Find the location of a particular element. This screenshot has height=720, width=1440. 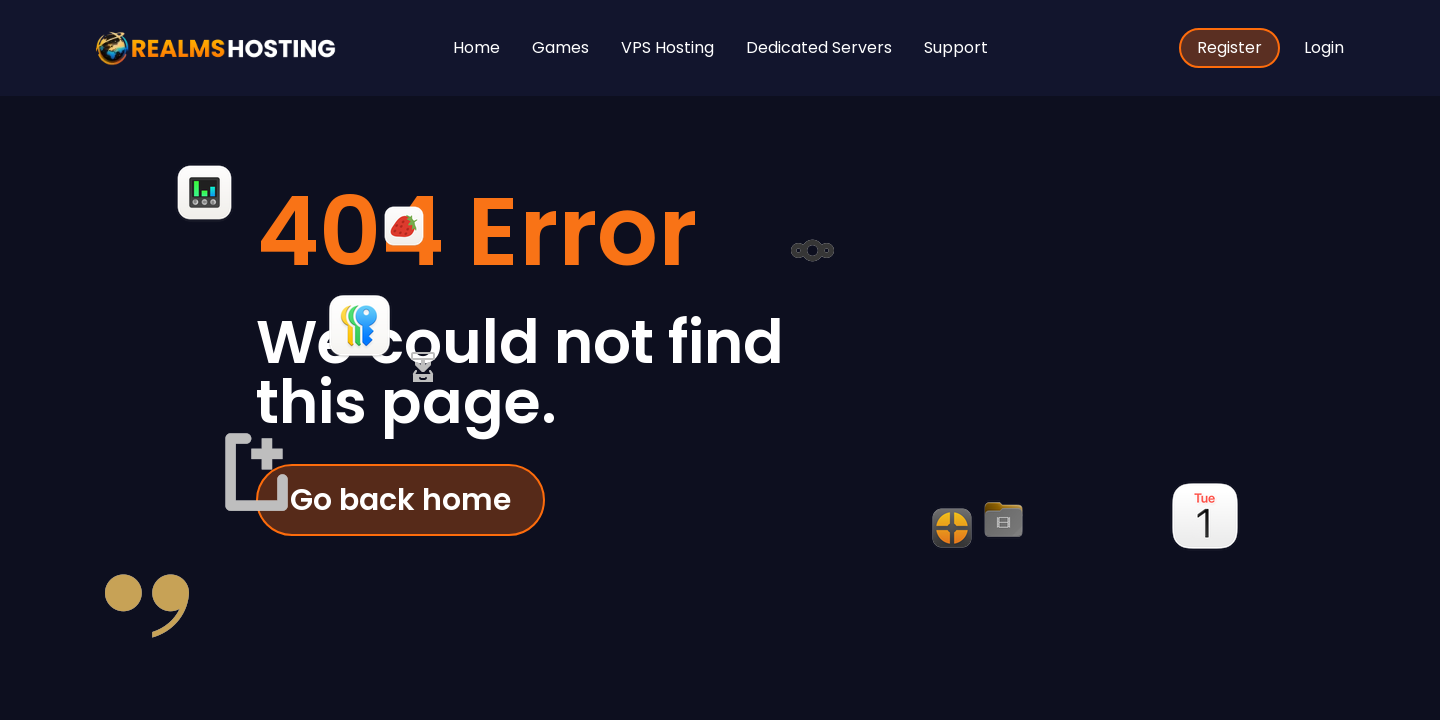

open your videos folder is located at coordinates (1003, 519).